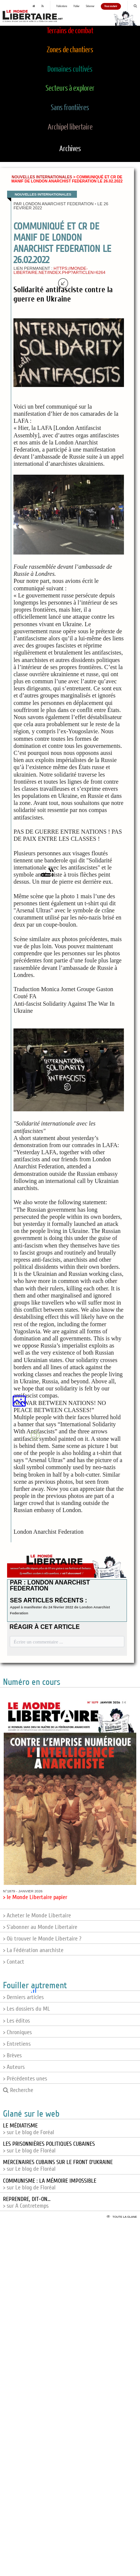 This screenshot has width=140, height=2576. Describe the element at coordinates (36, 1989) in the screenshot. I see `indicates medium cellular signal strength` at that location.